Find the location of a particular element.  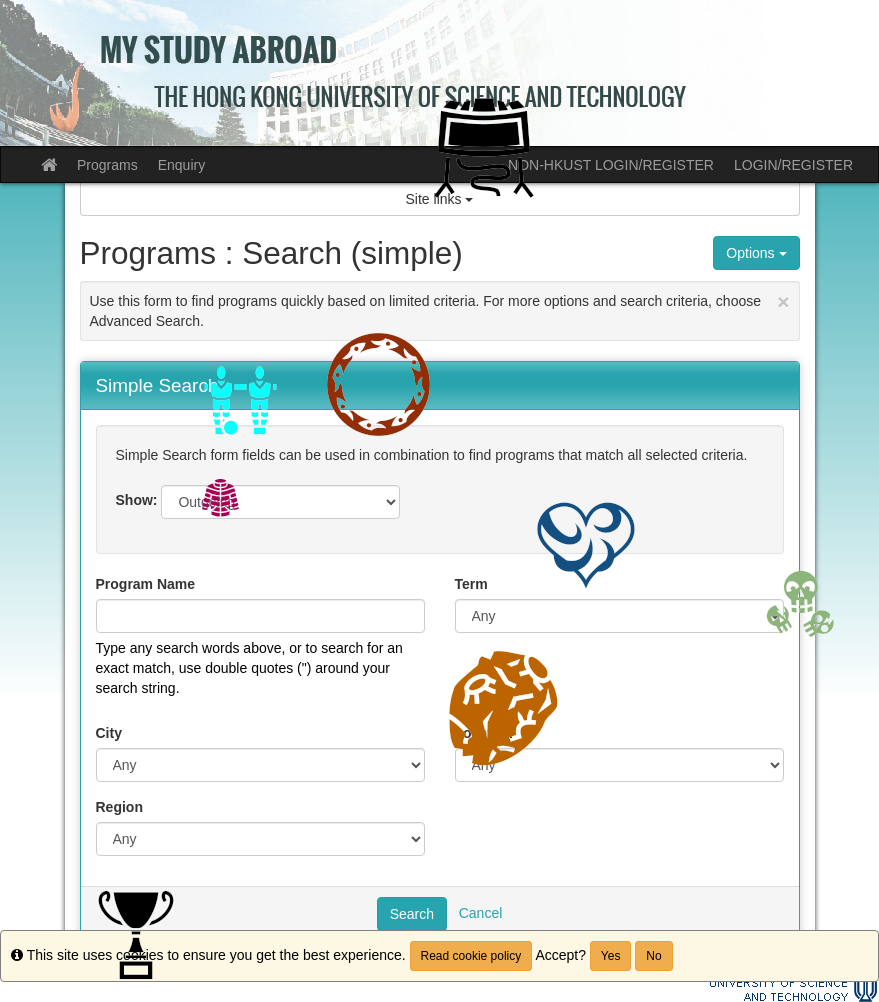

view achievements or awards is located at coordinates (136, 935).